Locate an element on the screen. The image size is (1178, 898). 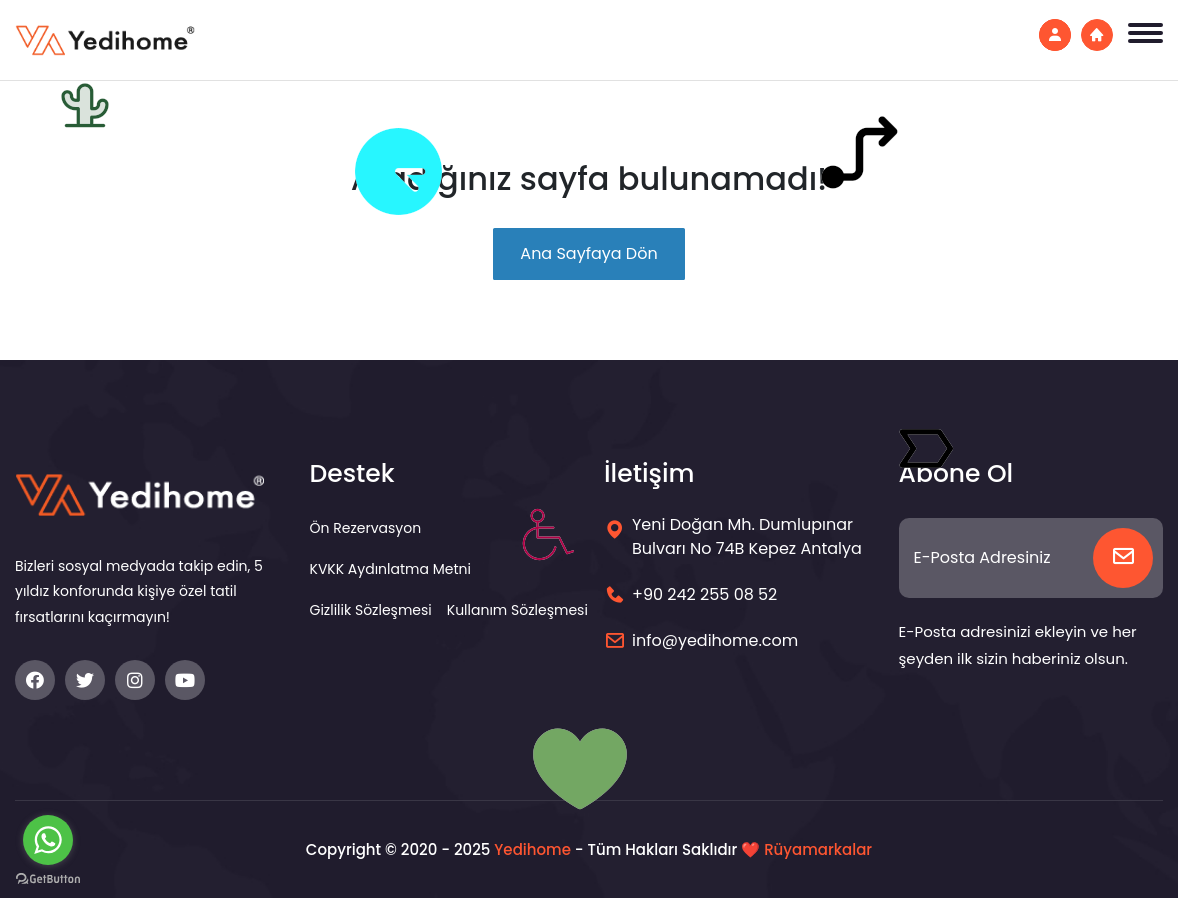
indicates desert or arid climate theme is located at coordinates (85, 107).